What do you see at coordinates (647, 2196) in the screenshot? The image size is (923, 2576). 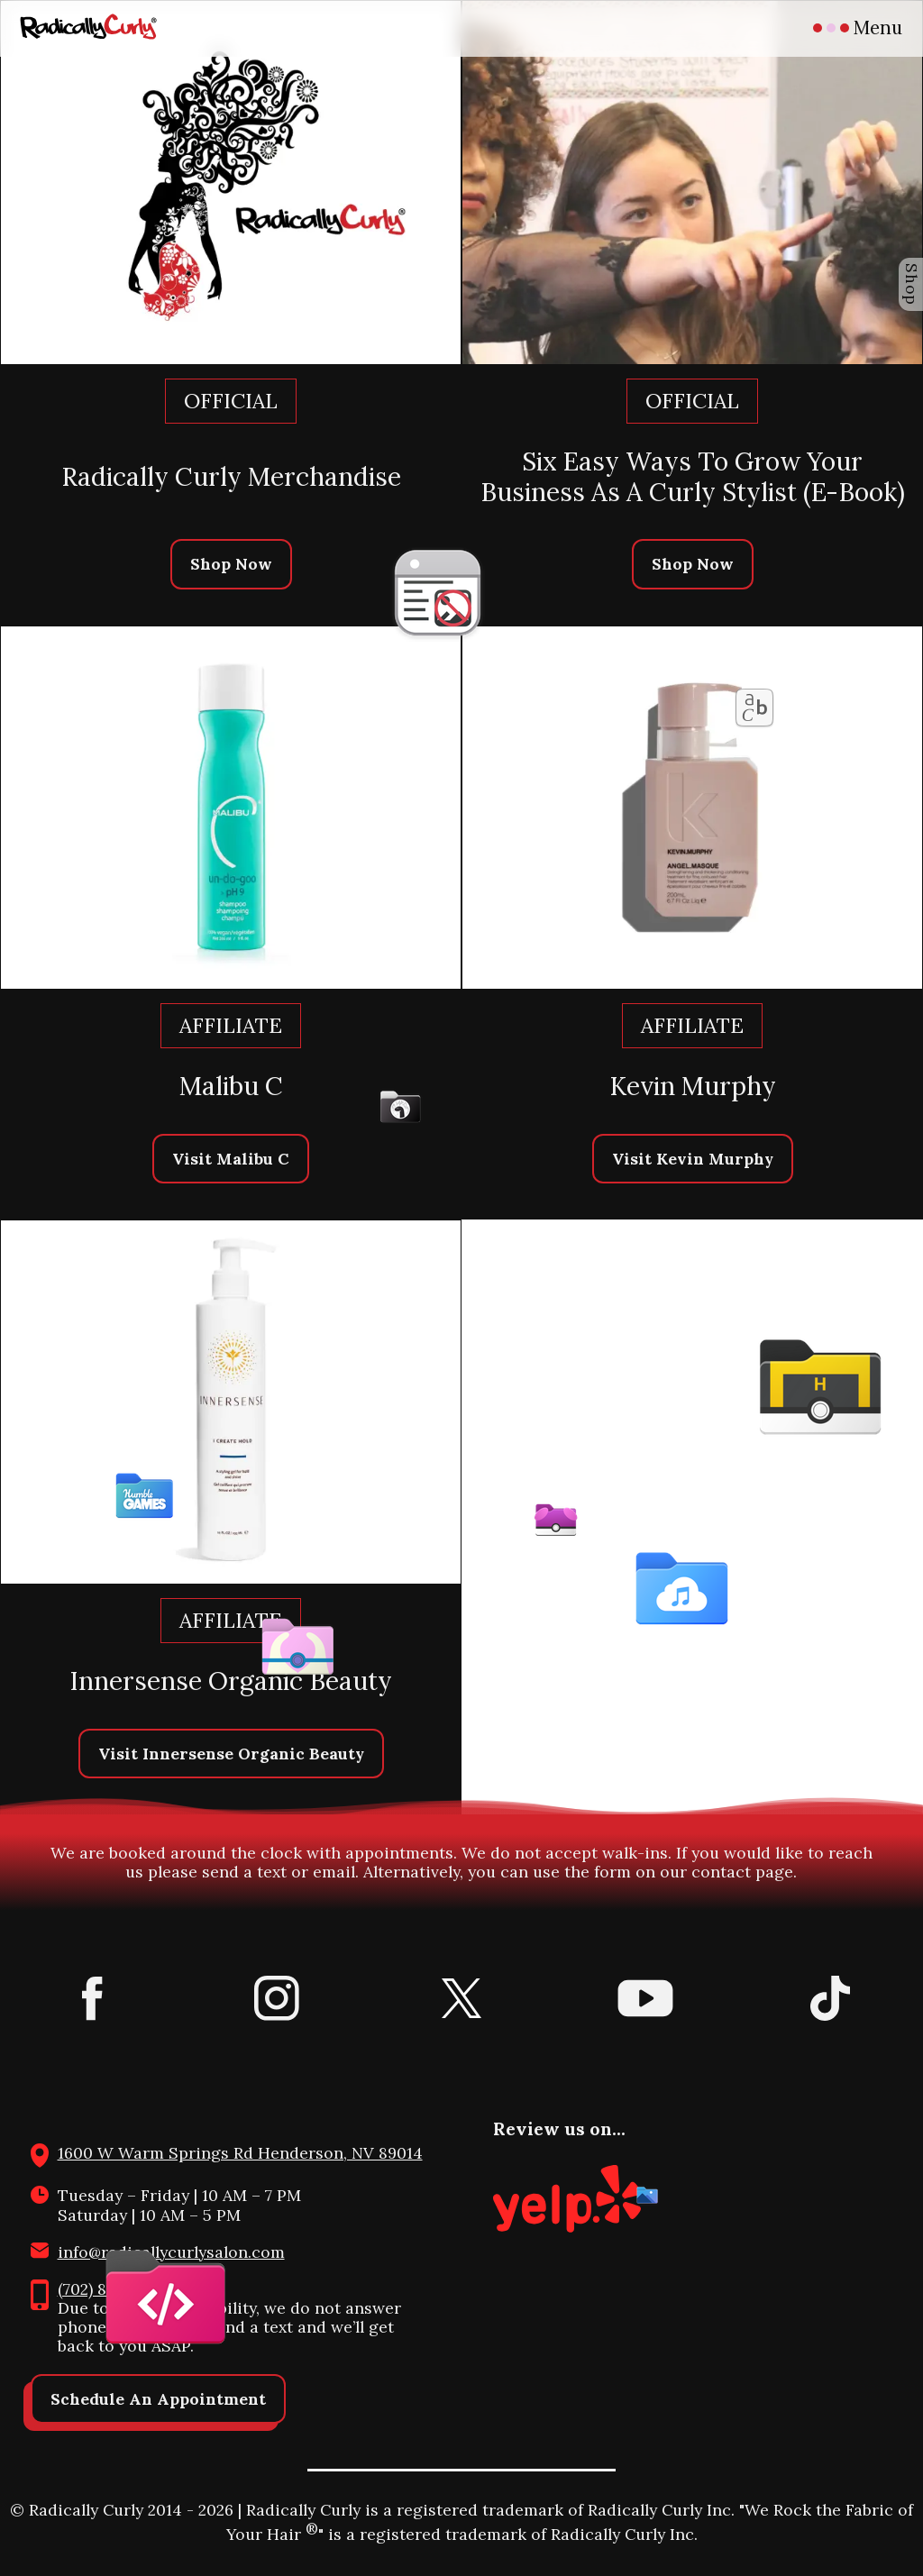 I see `open pictures folder` at bounding box center [647, 2196].